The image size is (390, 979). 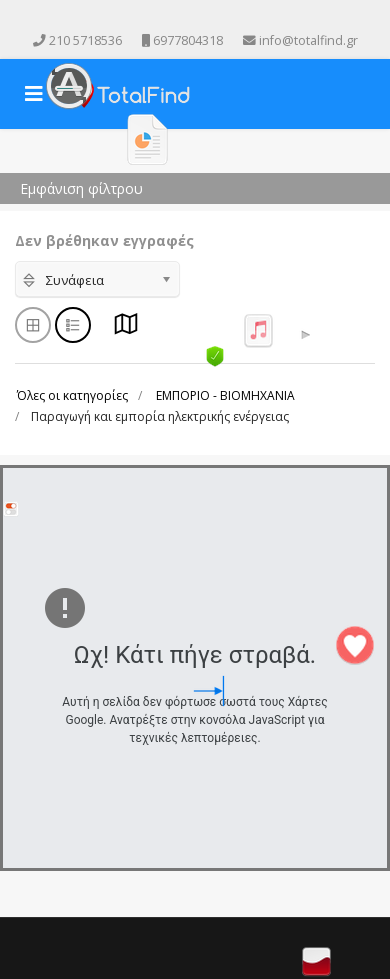 I want to click on open the software update manager, so click(x=69, y=86).